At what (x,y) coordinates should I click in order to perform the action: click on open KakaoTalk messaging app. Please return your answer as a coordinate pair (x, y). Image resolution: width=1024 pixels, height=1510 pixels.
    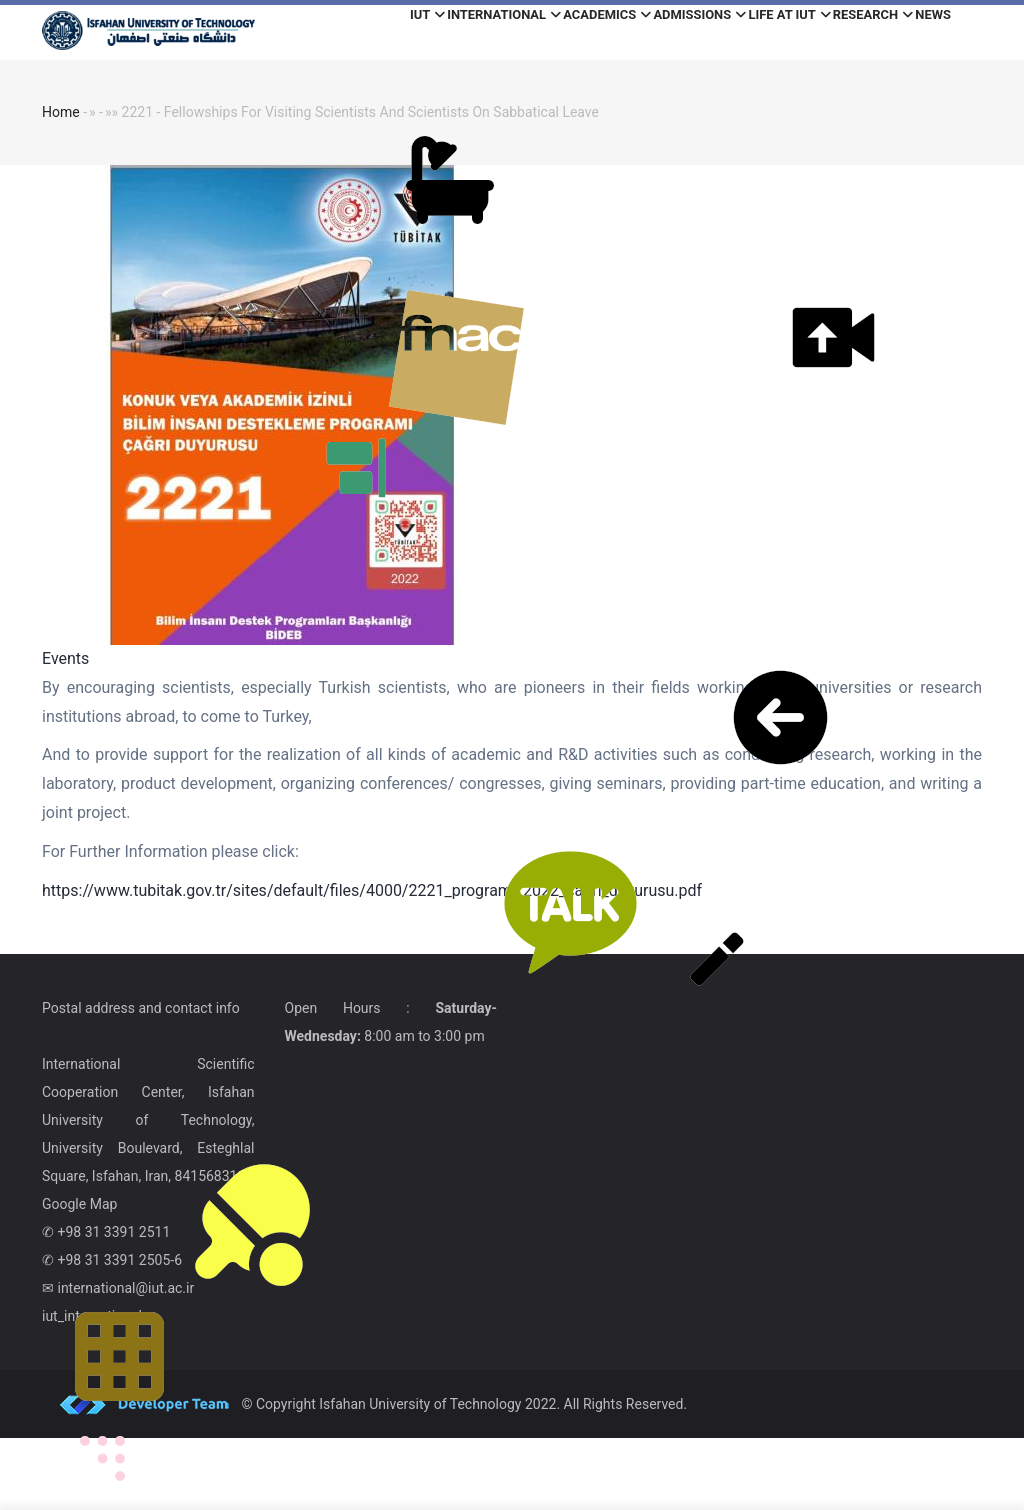
    Looking at the image, I should click on (570, 909).